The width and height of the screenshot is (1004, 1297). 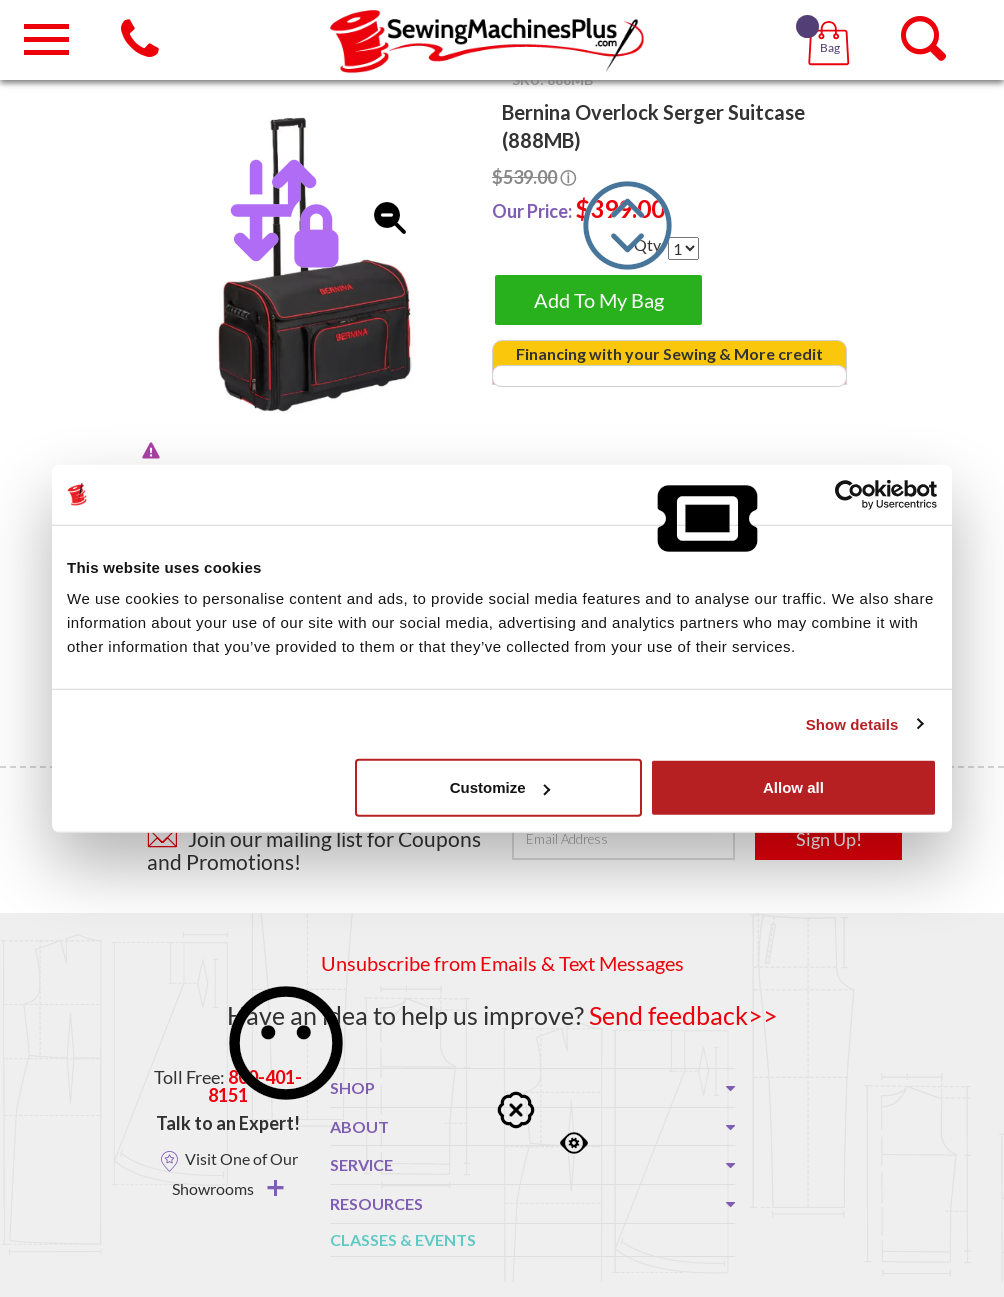 I want to click on expand or collapse content, so click(x=627, y=225).